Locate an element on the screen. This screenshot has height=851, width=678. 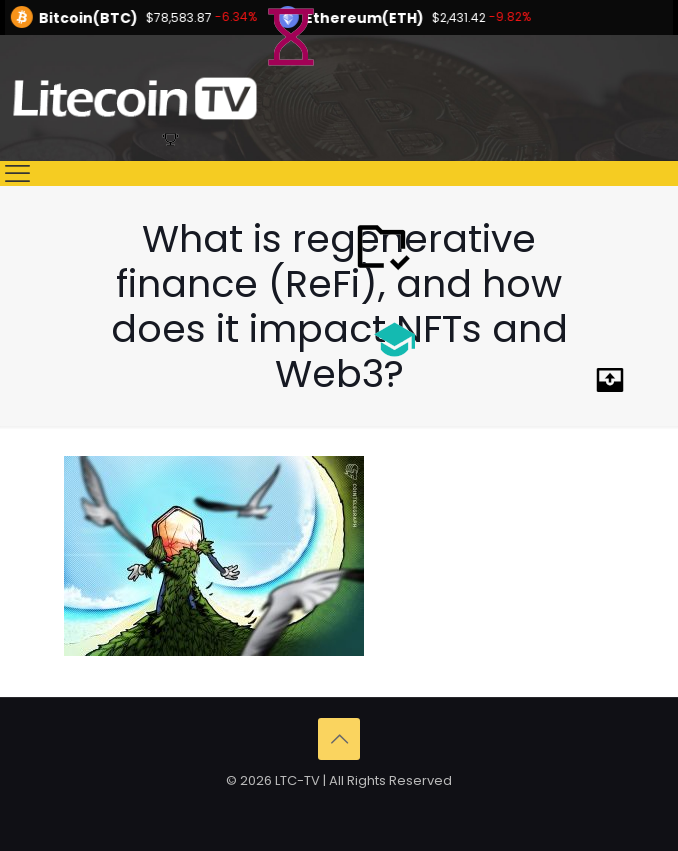
export or upload a file is located at coordinates (610, 380).